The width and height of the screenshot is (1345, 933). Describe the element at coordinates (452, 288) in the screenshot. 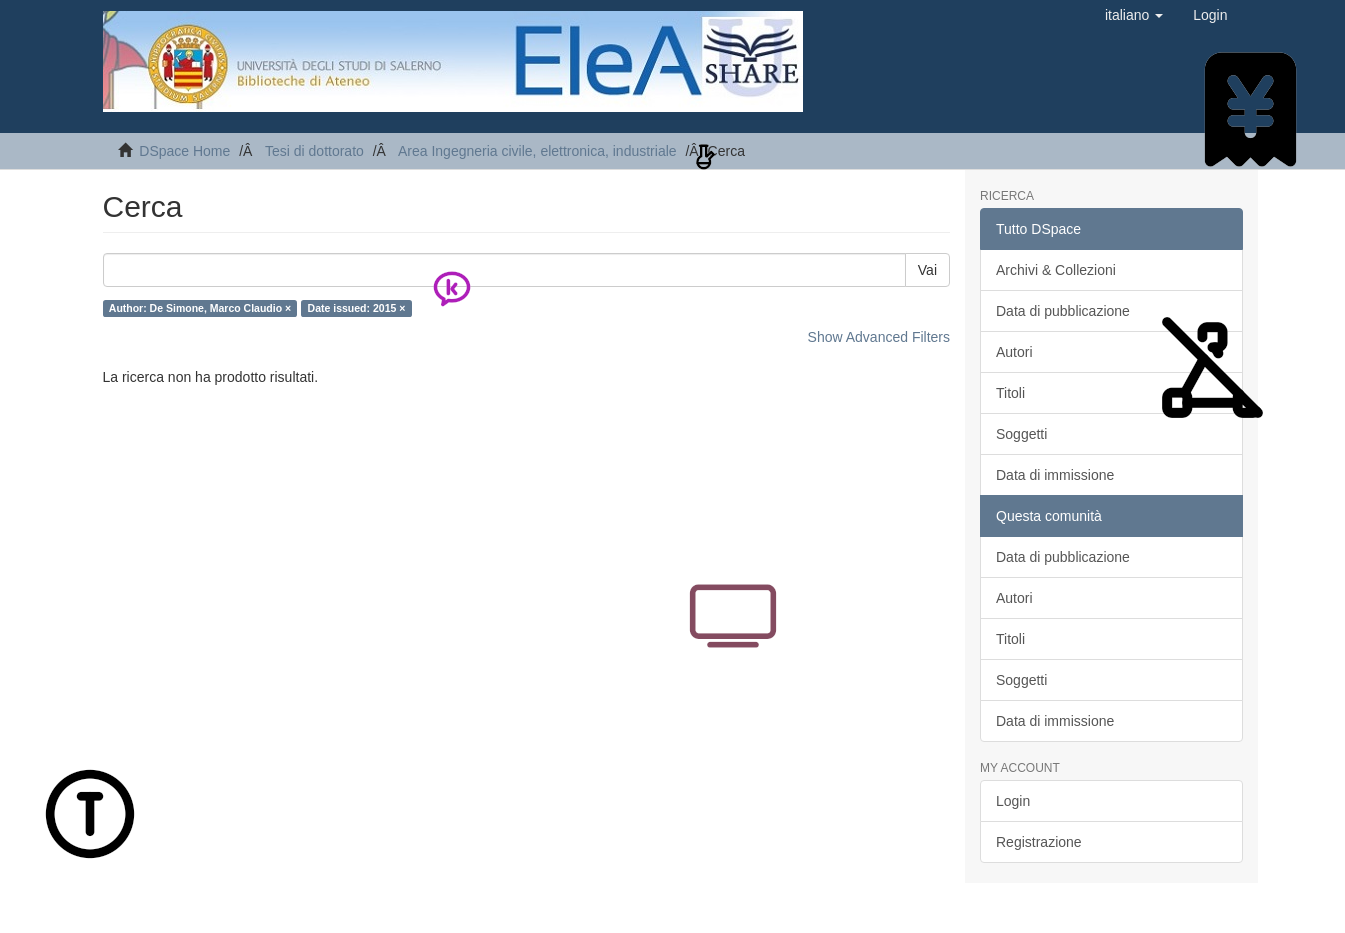

I see `open KakaoTalk messaging app` at that location.